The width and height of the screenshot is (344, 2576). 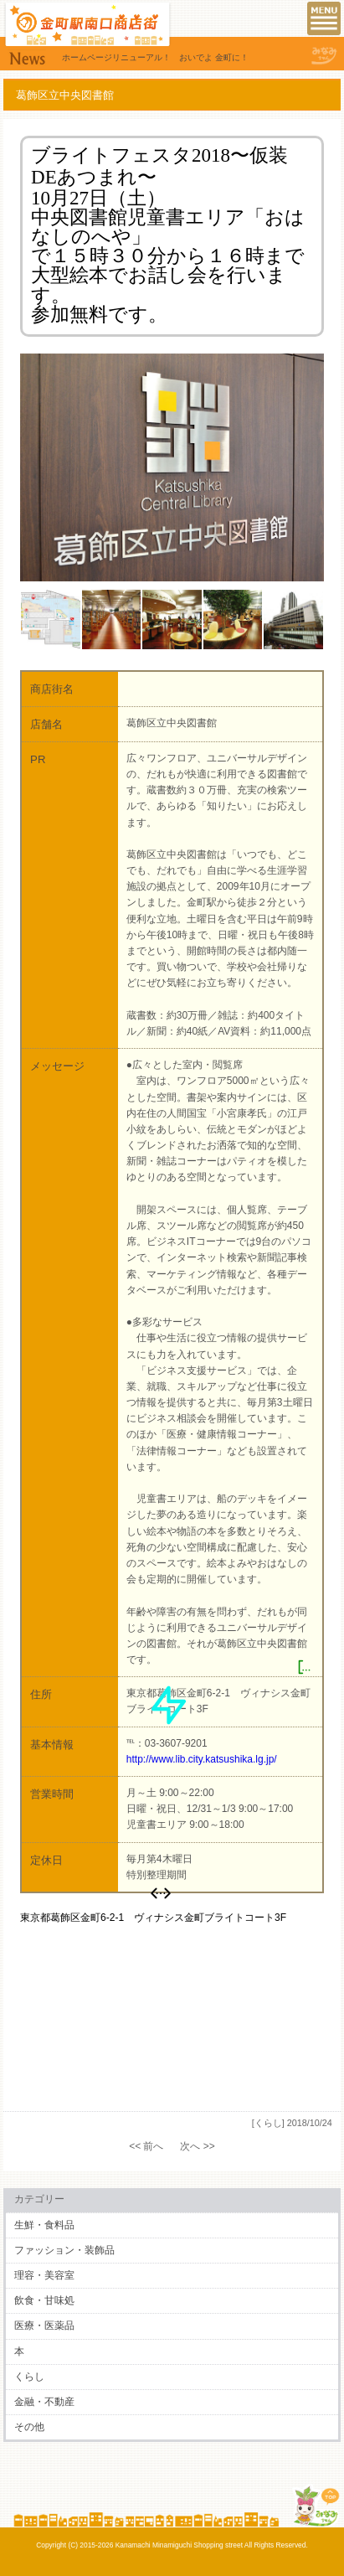 I want to click on indicates the start of a contained or grouped section, so click(x=305, y=1667).